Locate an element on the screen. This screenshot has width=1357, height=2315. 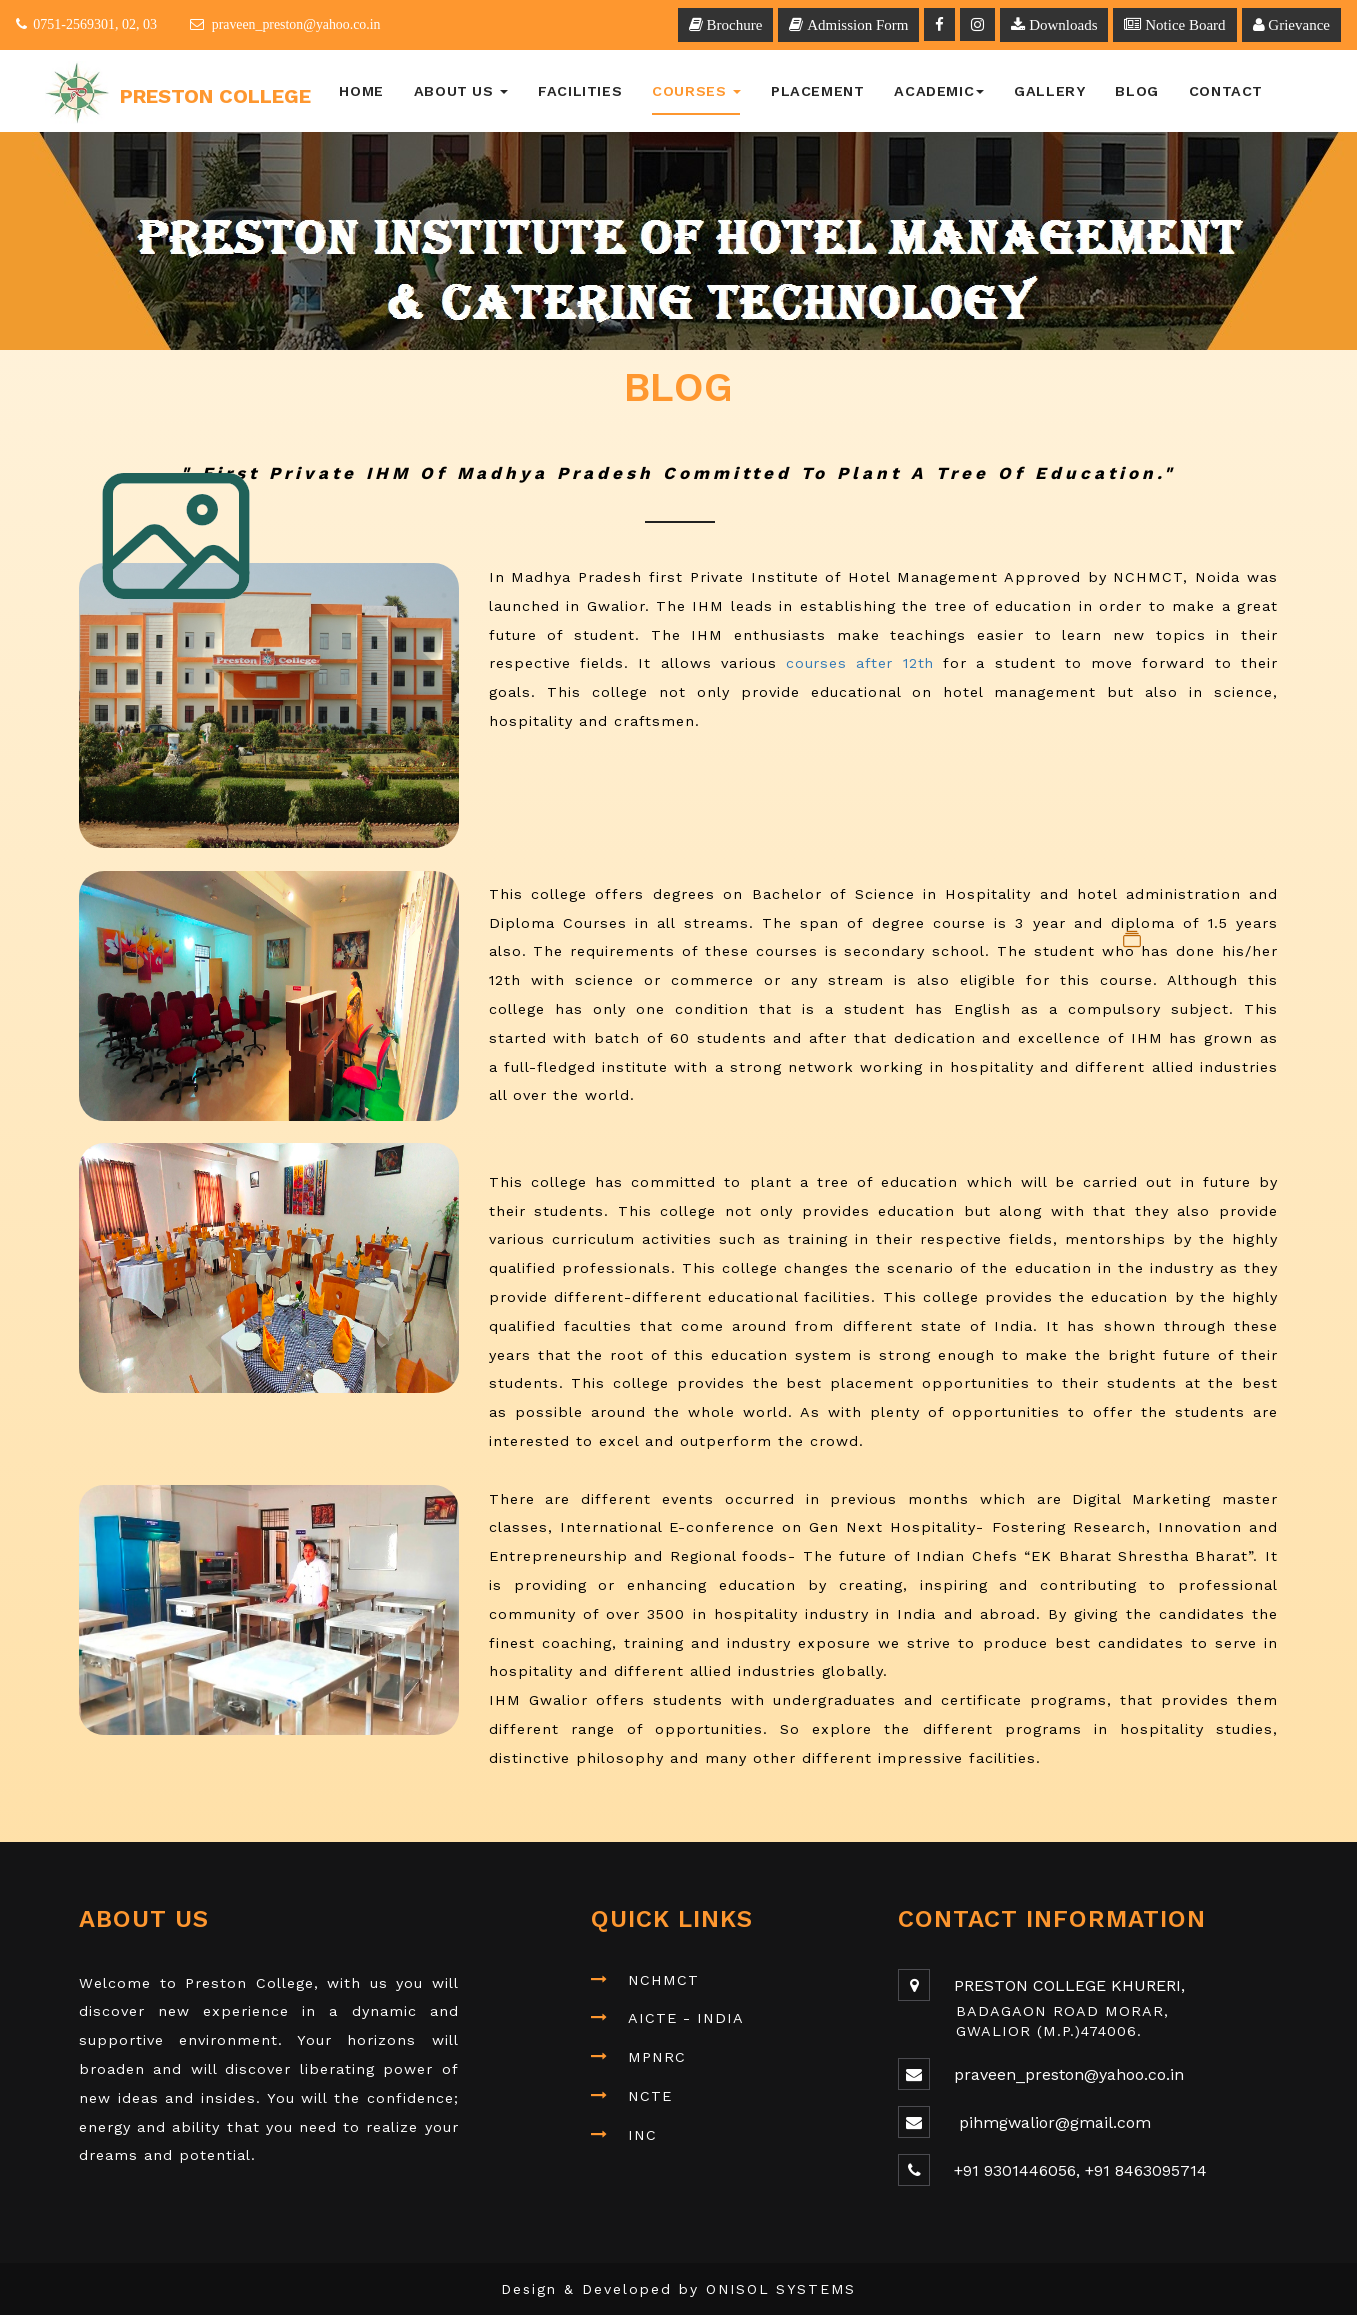
view photo albums is located at coordinates (1132, 939).